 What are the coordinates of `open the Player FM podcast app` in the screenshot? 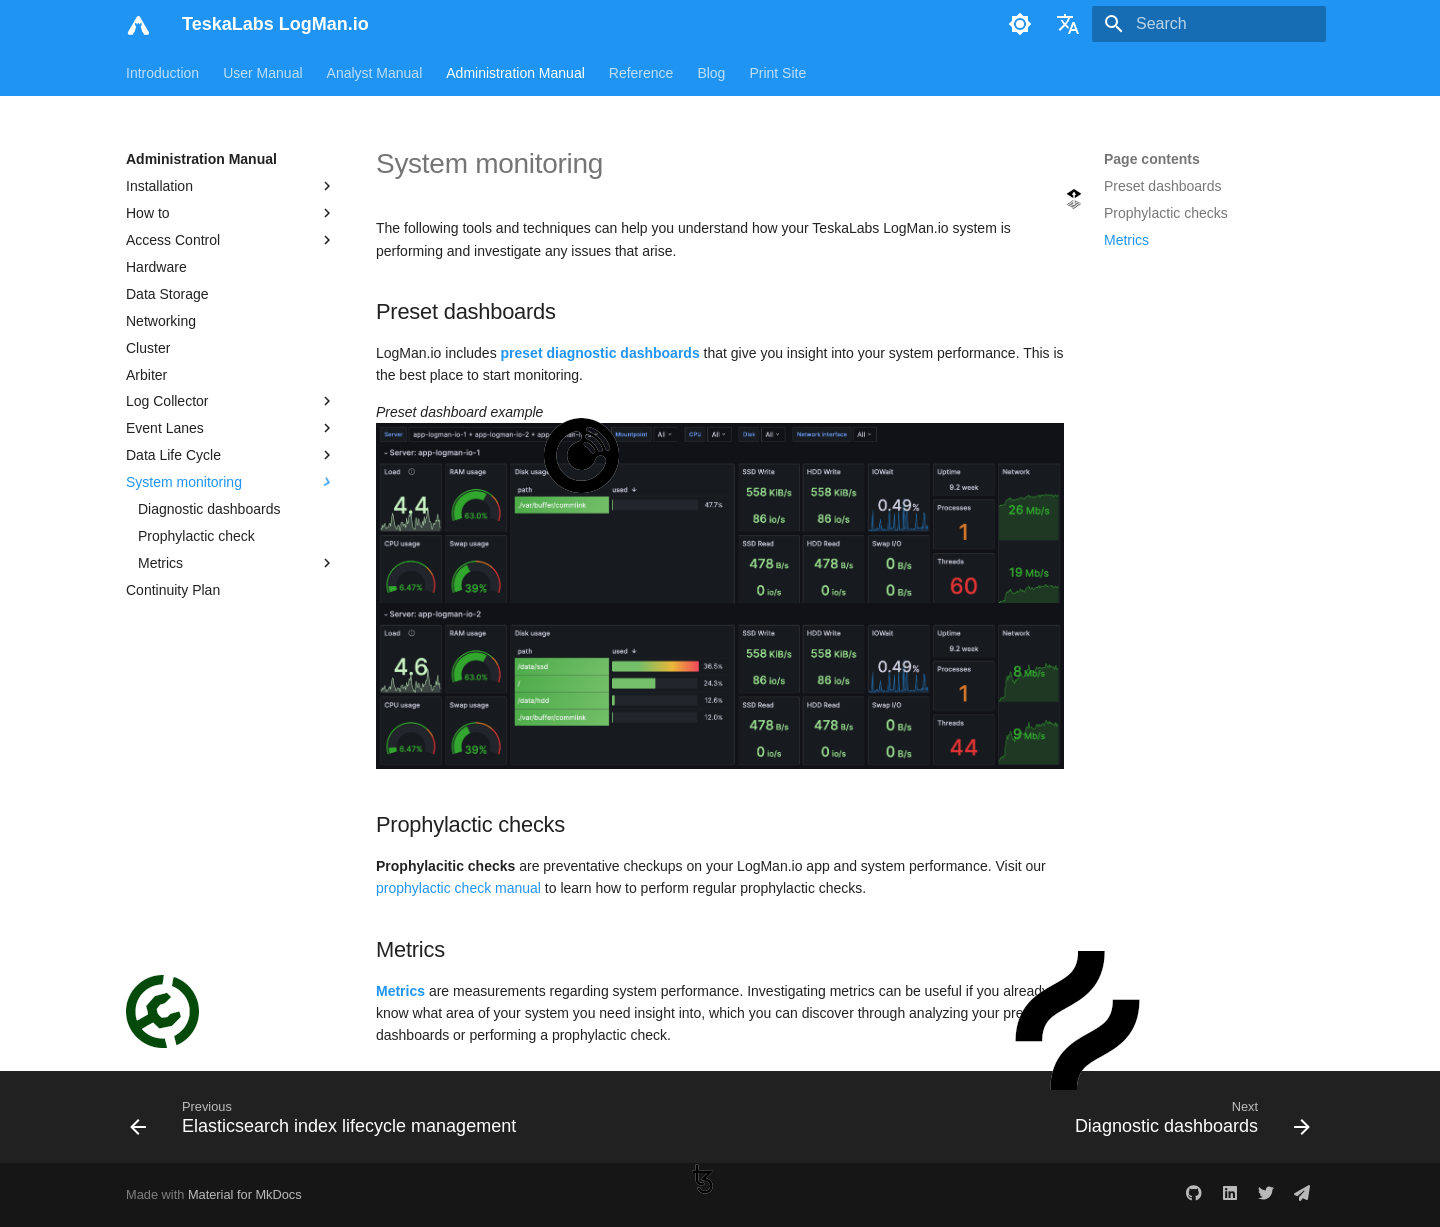 It's located at (581, 455).